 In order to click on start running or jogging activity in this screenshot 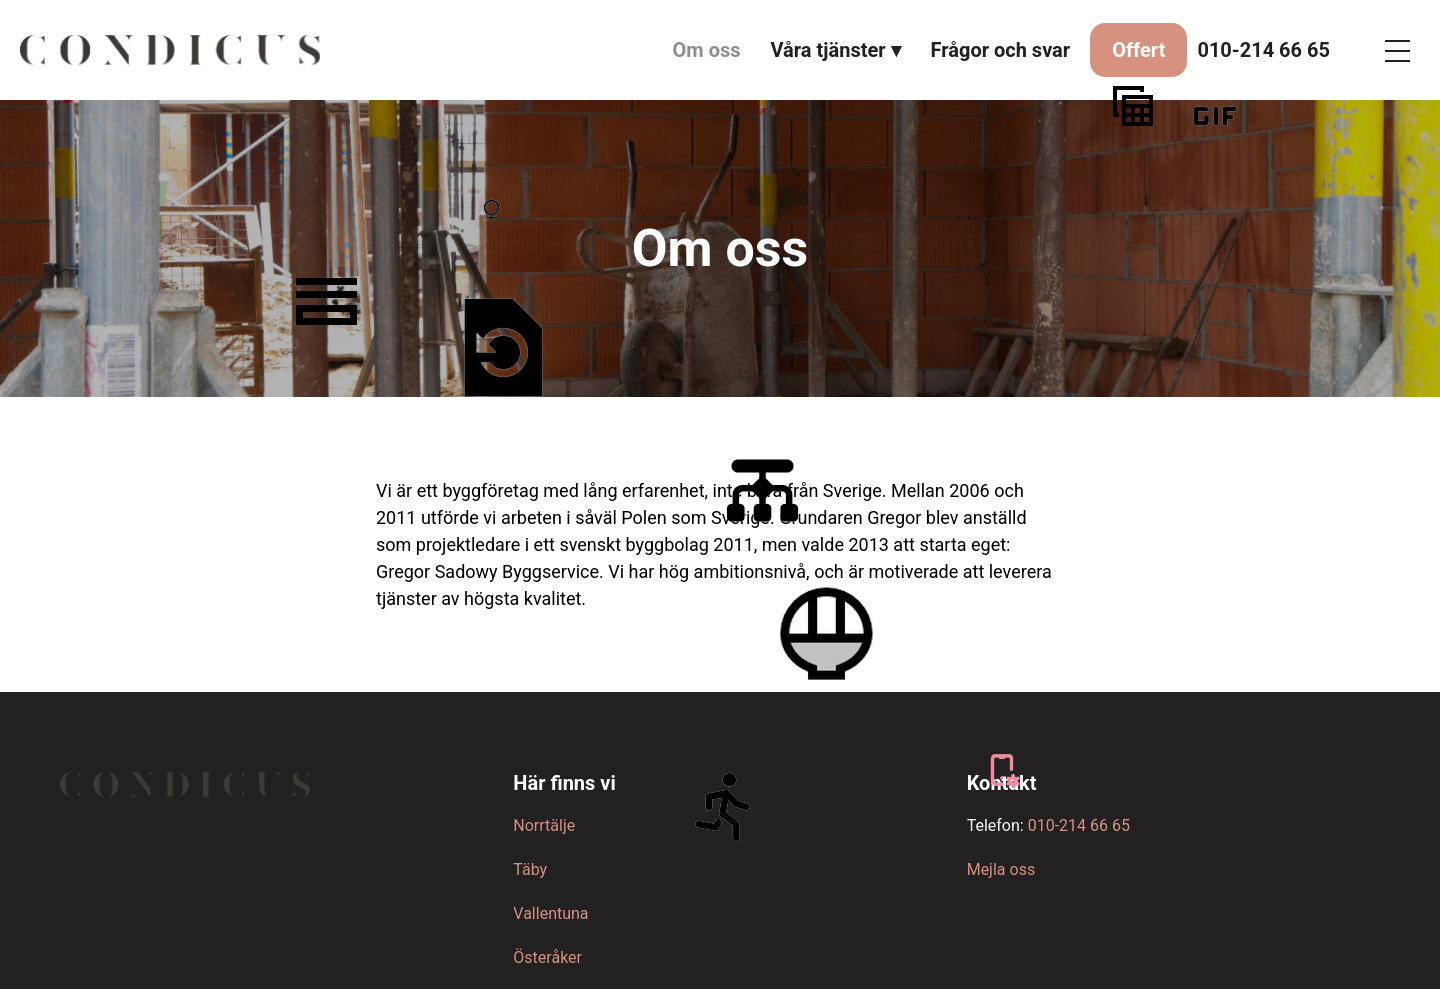, I will do `click(726, 807)`.